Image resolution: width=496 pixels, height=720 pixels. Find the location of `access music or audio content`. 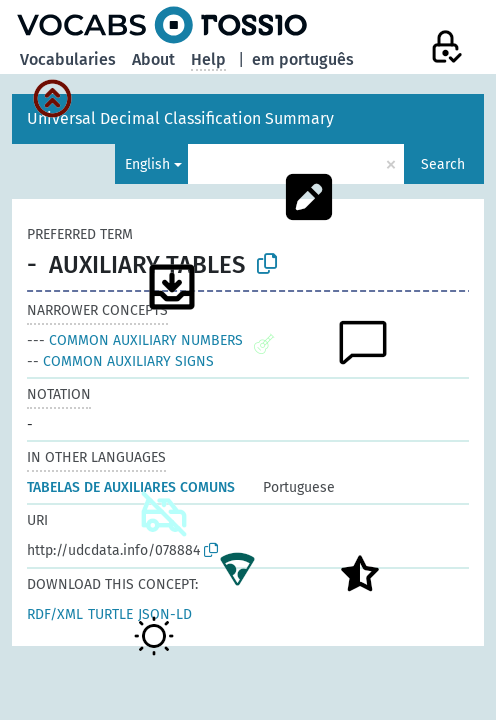

access music or audio content is located at coordinates (264, 344).